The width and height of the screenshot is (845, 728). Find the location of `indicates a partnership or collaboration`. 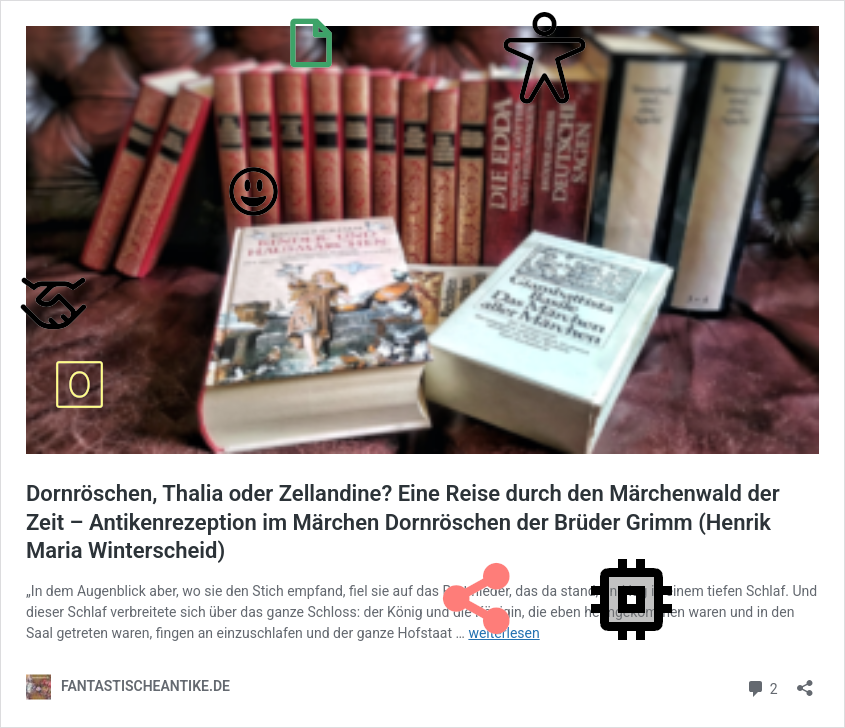

indicates a partnership or collaboration is located at coordinates (53, 302).